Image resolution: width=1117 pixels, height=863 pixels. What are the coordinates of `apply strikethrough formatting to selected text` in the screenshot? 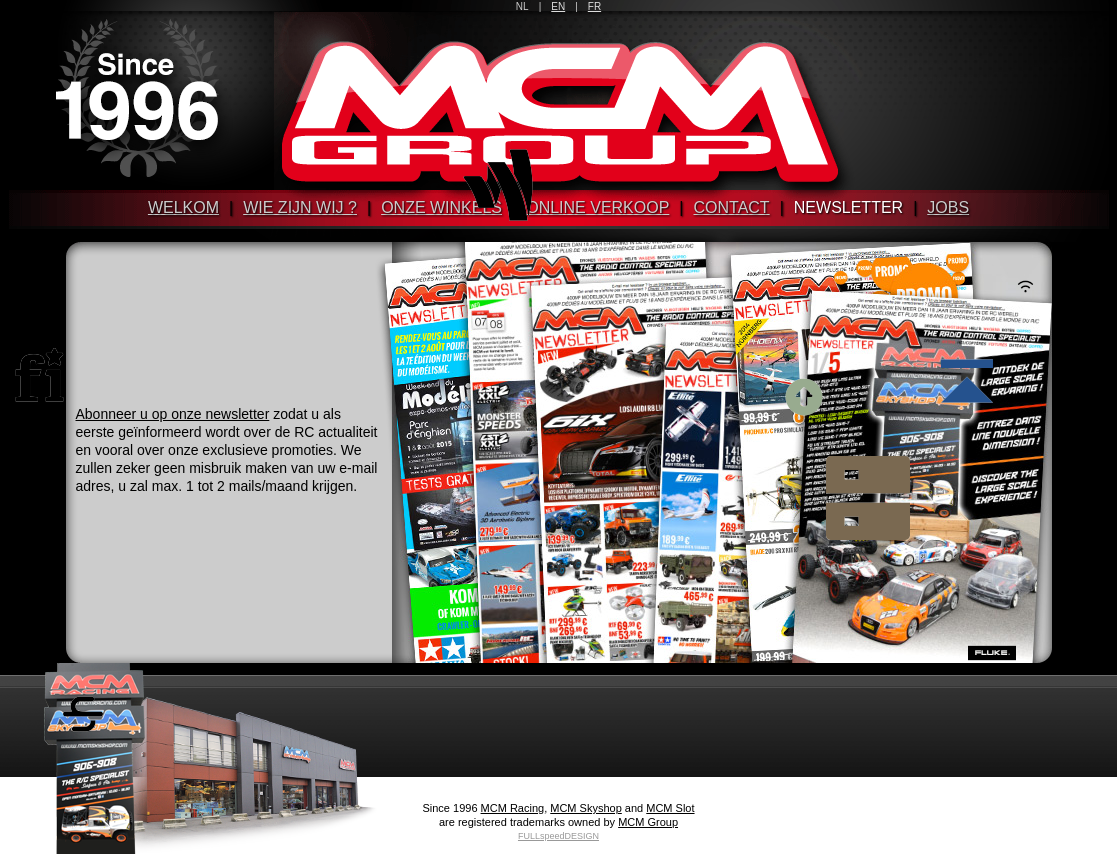 It's located at (83, 714).